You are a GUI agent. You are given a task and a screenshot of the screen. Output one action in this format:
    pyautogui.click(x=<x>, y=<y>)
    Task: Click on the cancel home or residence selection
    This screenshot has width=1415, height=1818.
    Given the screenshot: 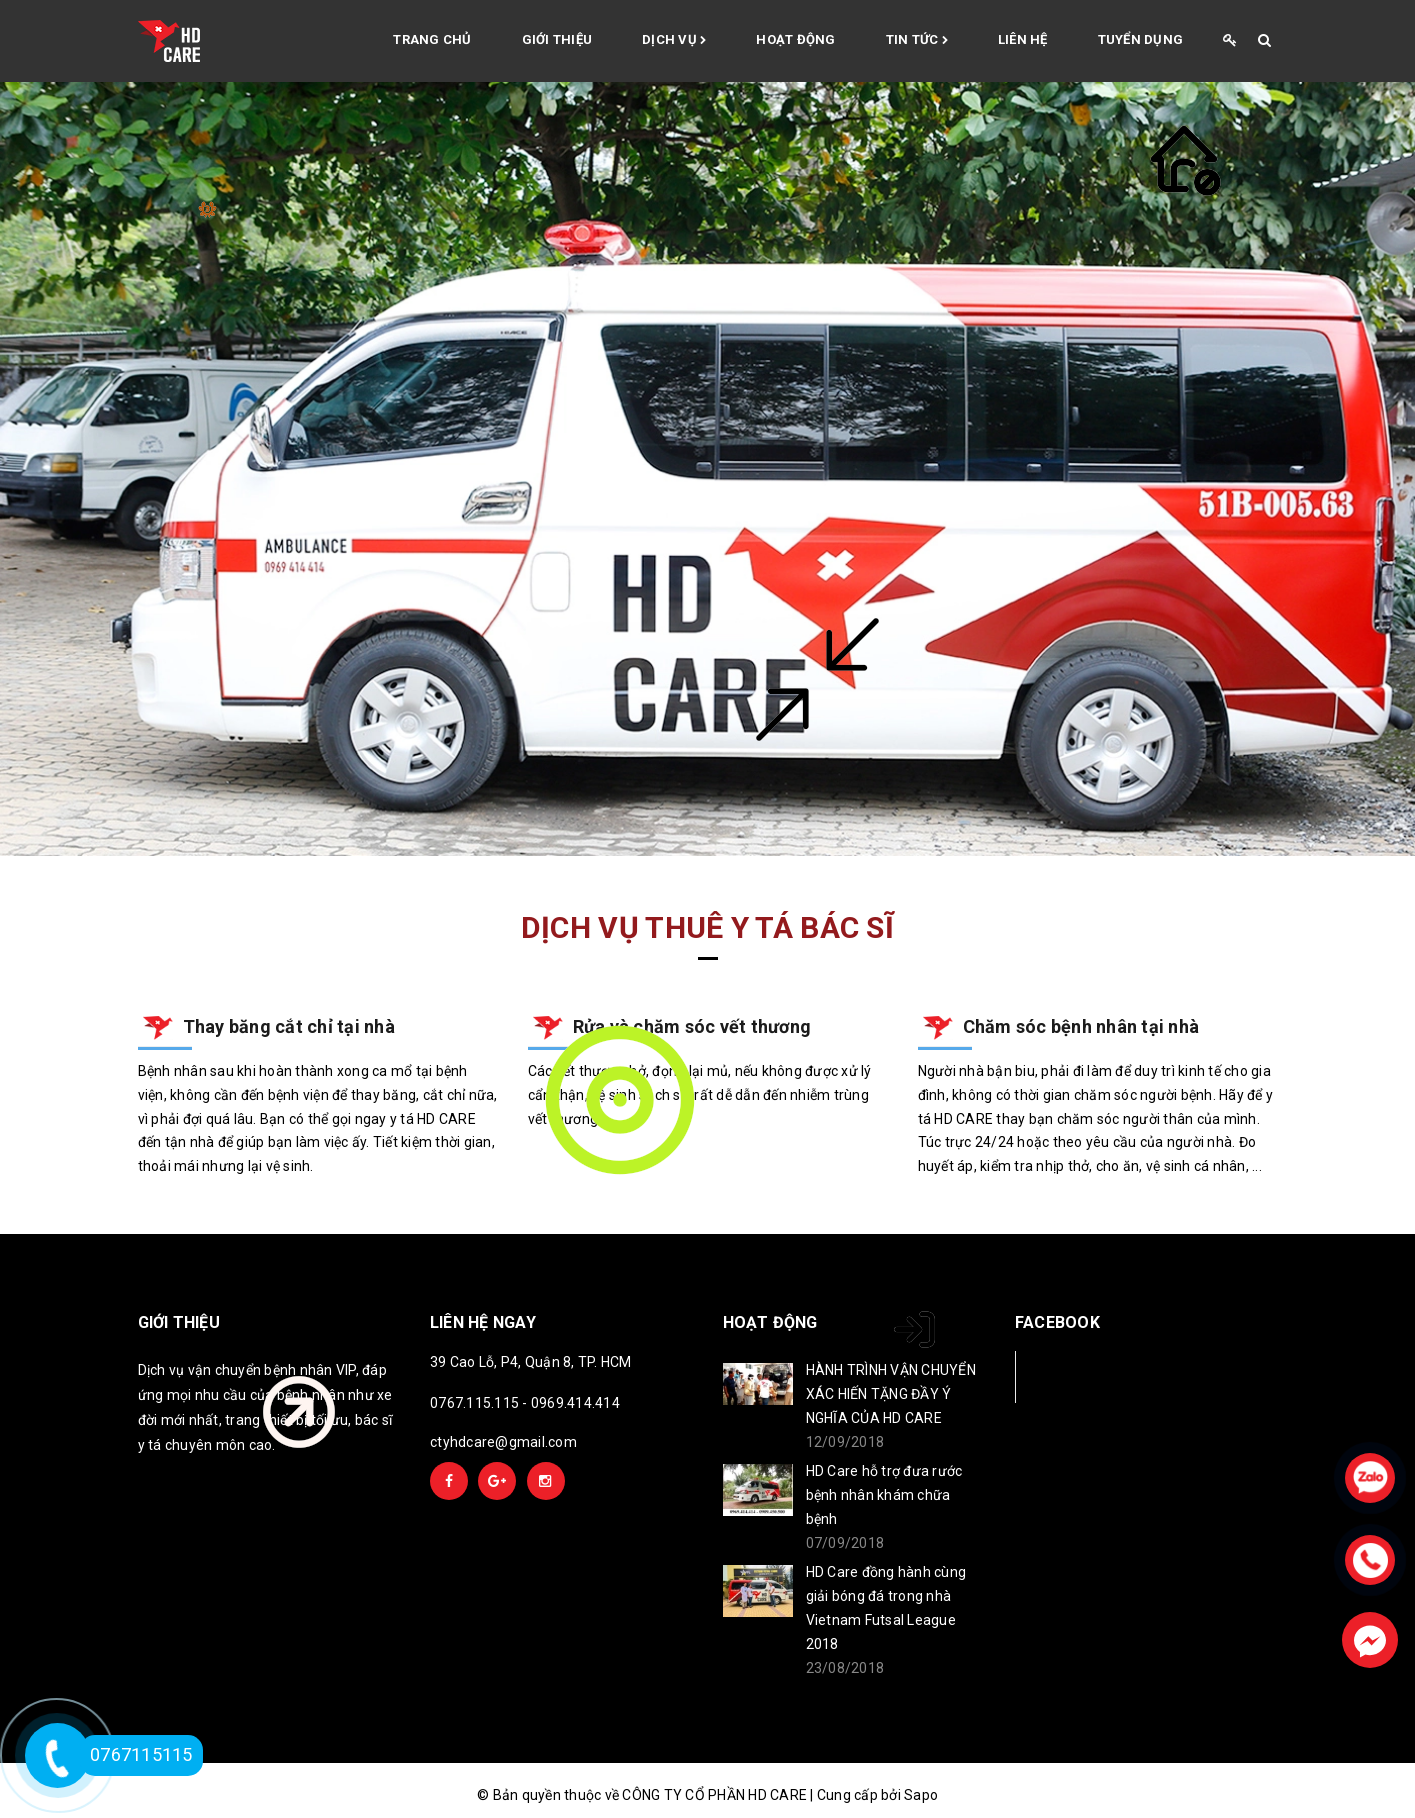 What is the action you would take?
    pyautogui.click(x=1184, y=159)
    